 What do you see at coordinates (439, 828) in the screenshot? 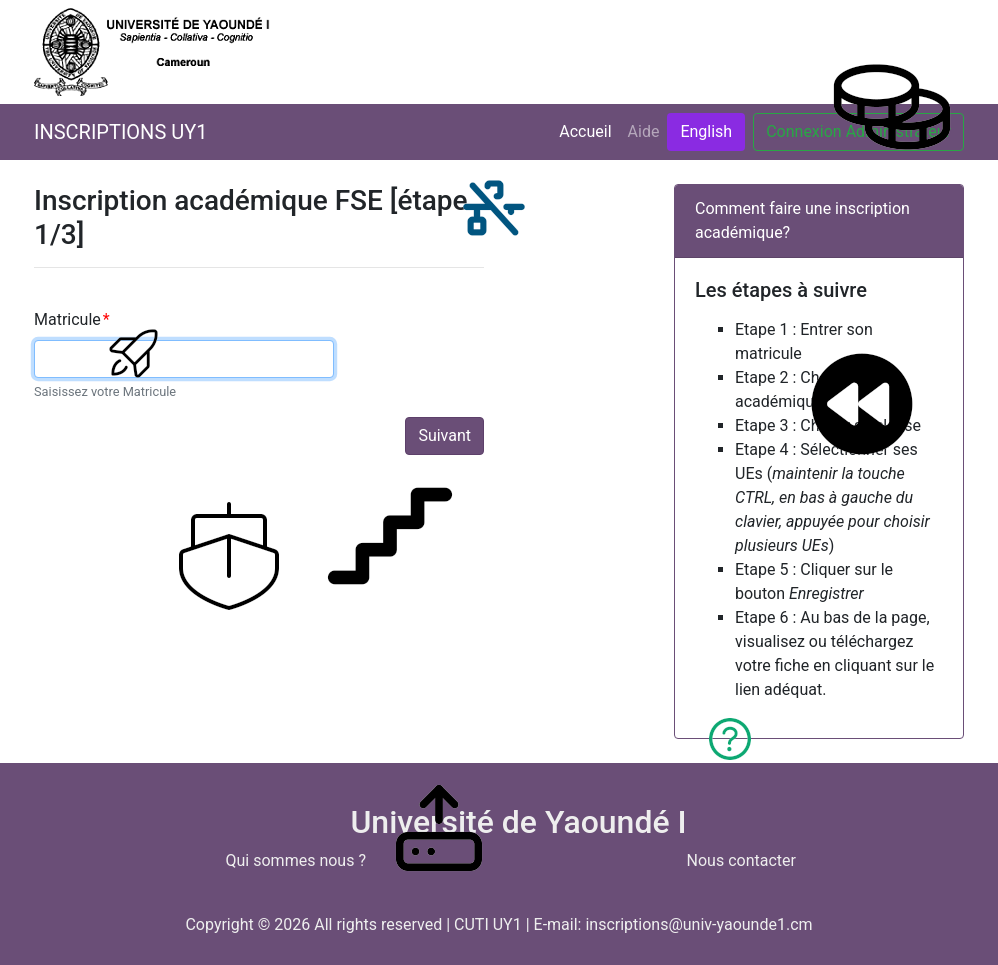
I see `upload files to local storage or drive` at bounding box center [439, 828].